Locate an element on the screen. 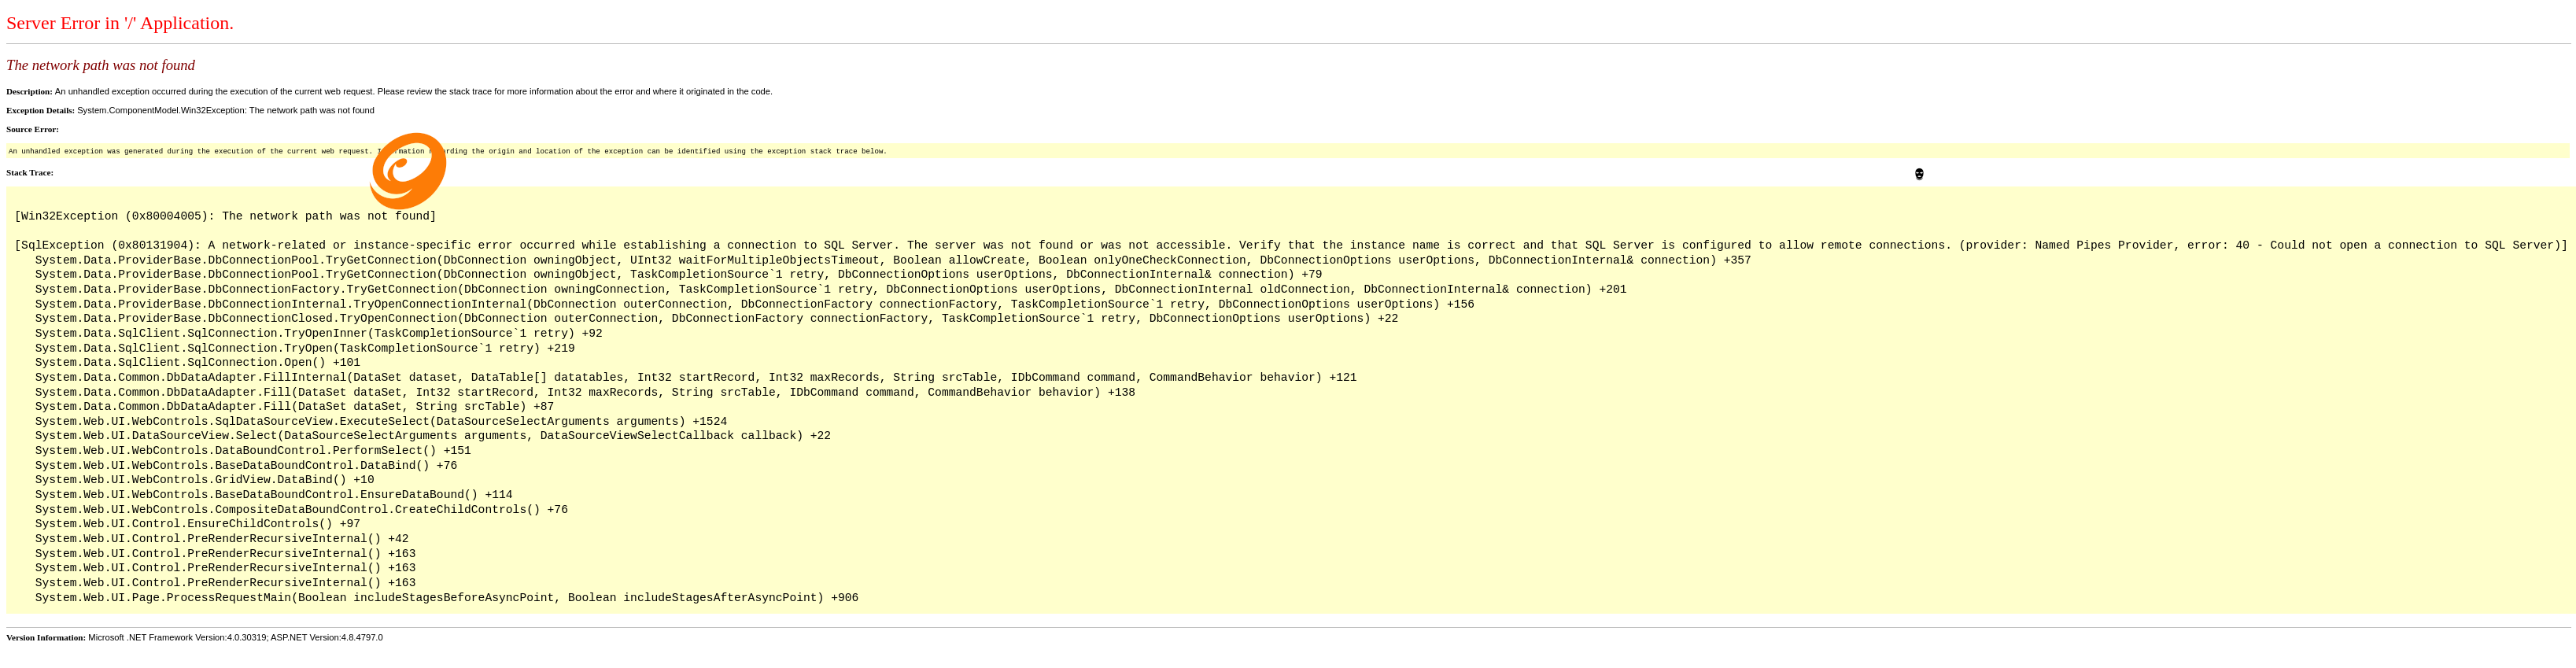 Image resolution: width=2576 pixels, height=668 pixels. indicates a wind or air-based ability is located at coordinates (408, 171).